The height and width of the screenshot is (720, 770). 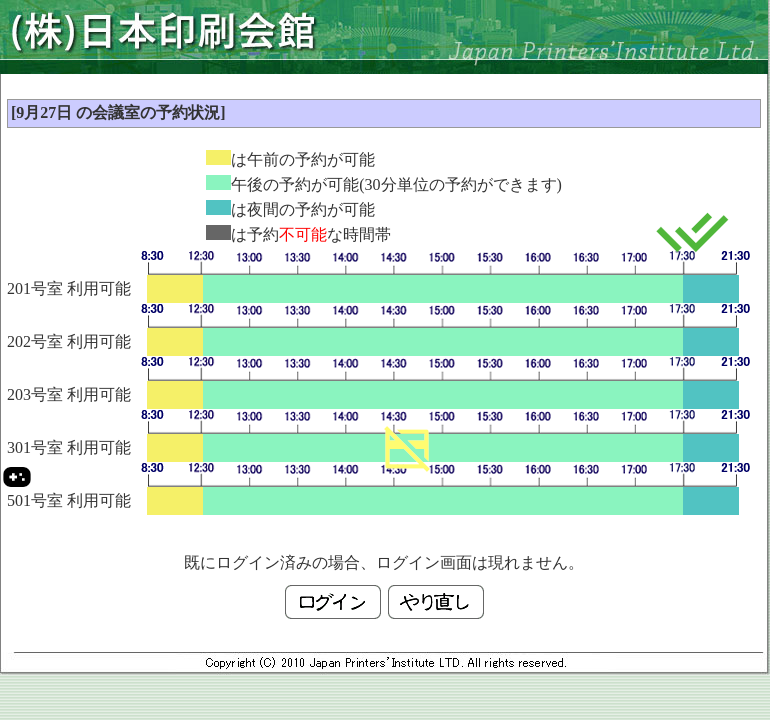 What do you see at coordinates (692, 232) in the screenshot?
I see `message read confirmation indicator` at bounding box center [692, 232].